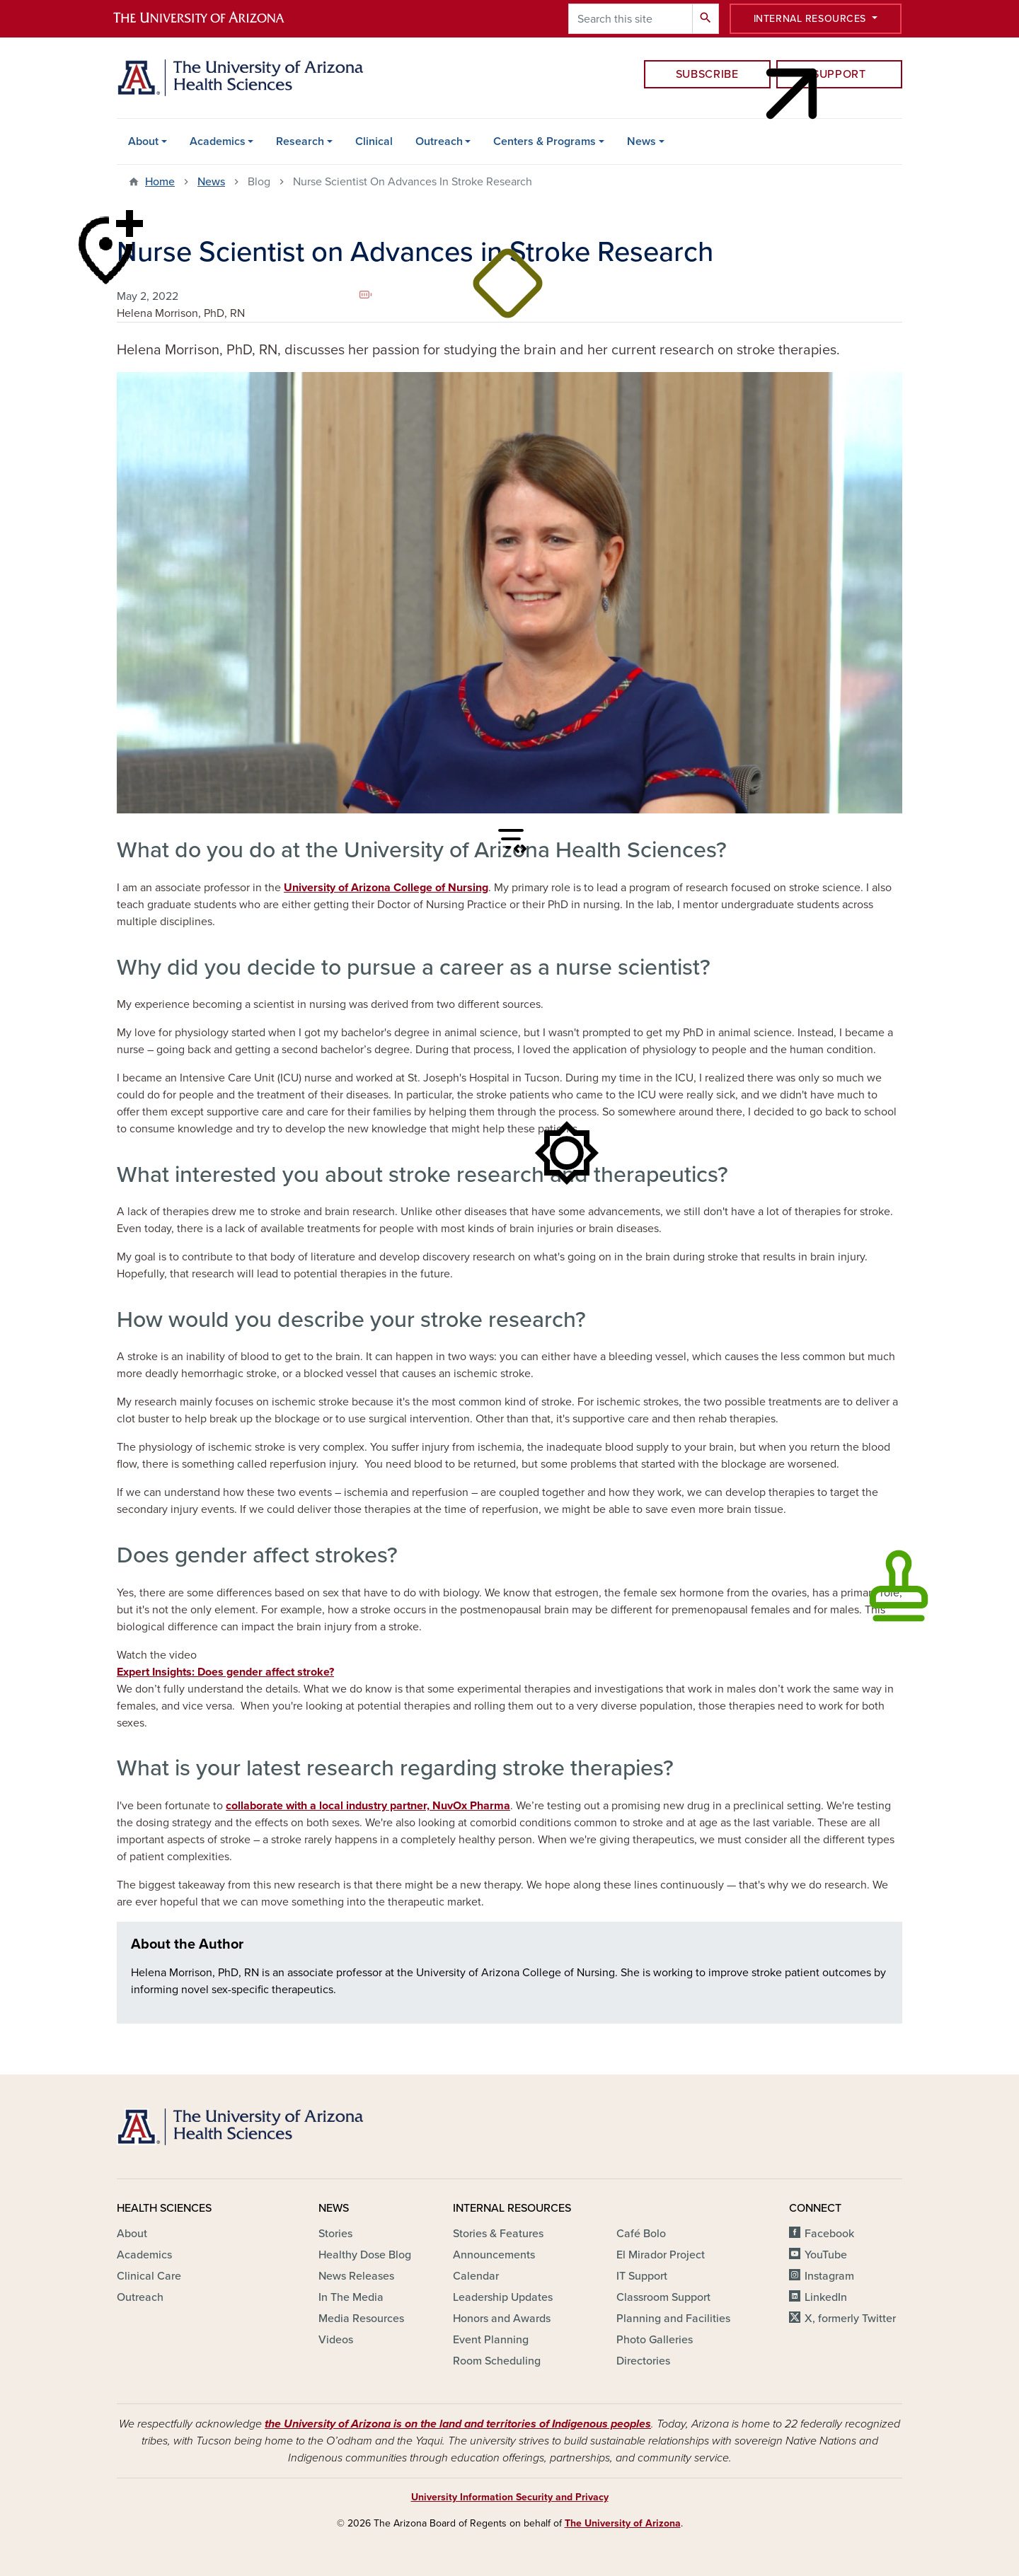  What do you see at coordinates (567, 1153) in the screenshot?
I see `adjust screen brightness to a lower level` at bounding box center [567, 1153].